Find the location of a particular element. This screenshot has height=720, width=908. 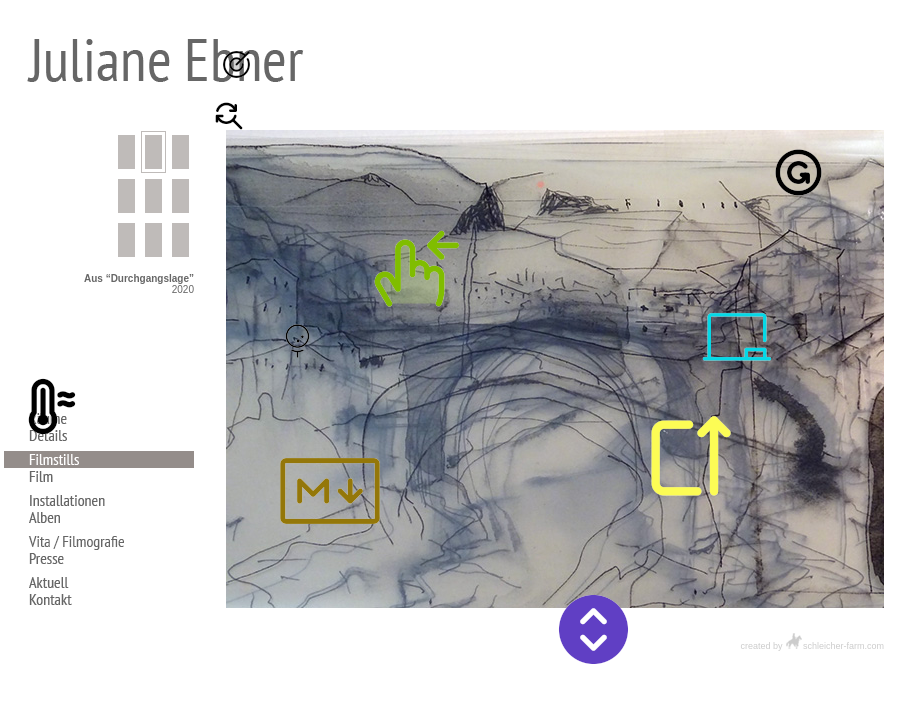

swipe left to navigate or dismiss is located at coordinates (412, 271).